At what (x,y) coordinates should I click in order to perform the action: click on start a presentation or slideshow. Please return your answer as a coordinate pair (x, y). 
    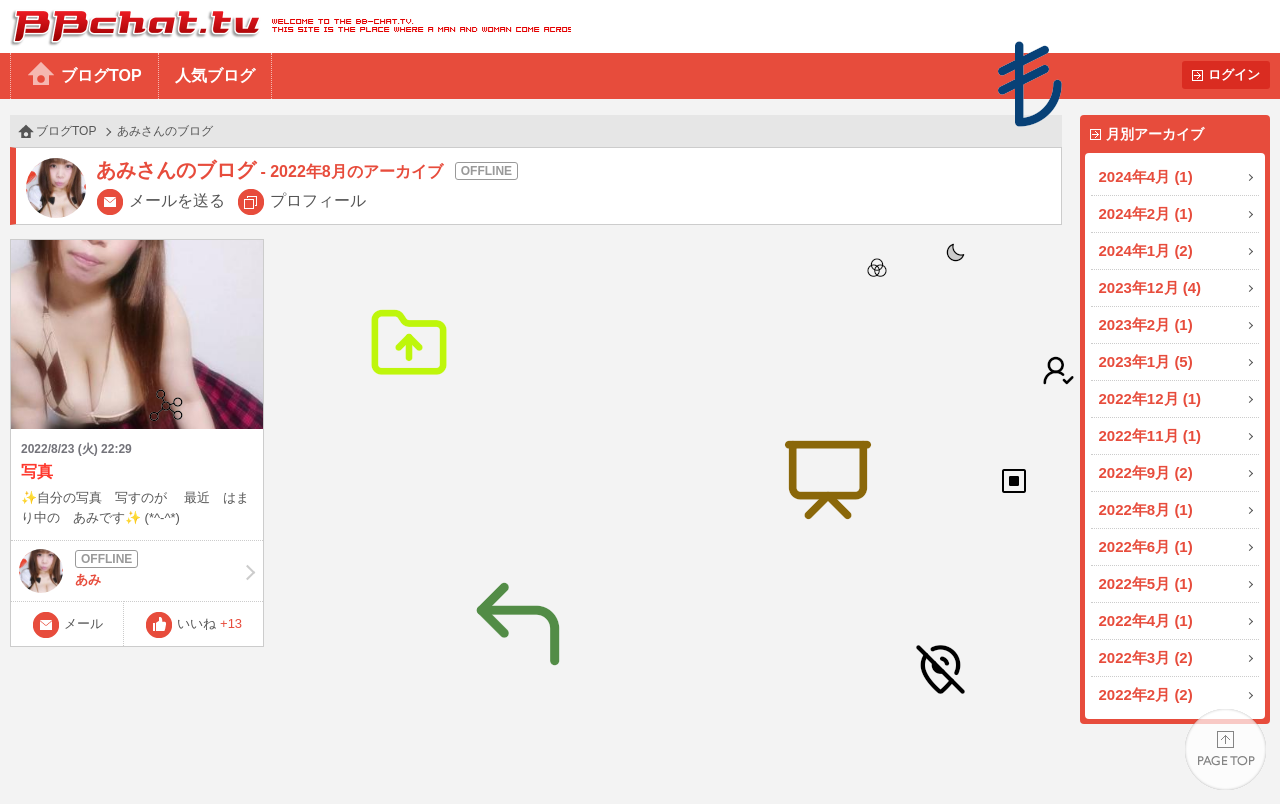
    Looking at the image, I should click on (828, 480).